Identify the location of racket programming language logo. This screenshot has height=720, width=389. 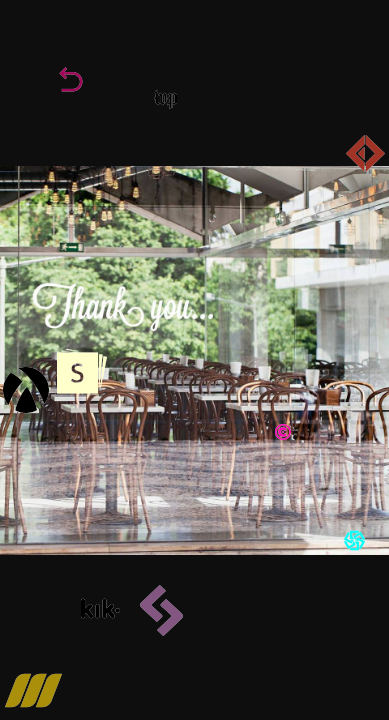
(26, 390).